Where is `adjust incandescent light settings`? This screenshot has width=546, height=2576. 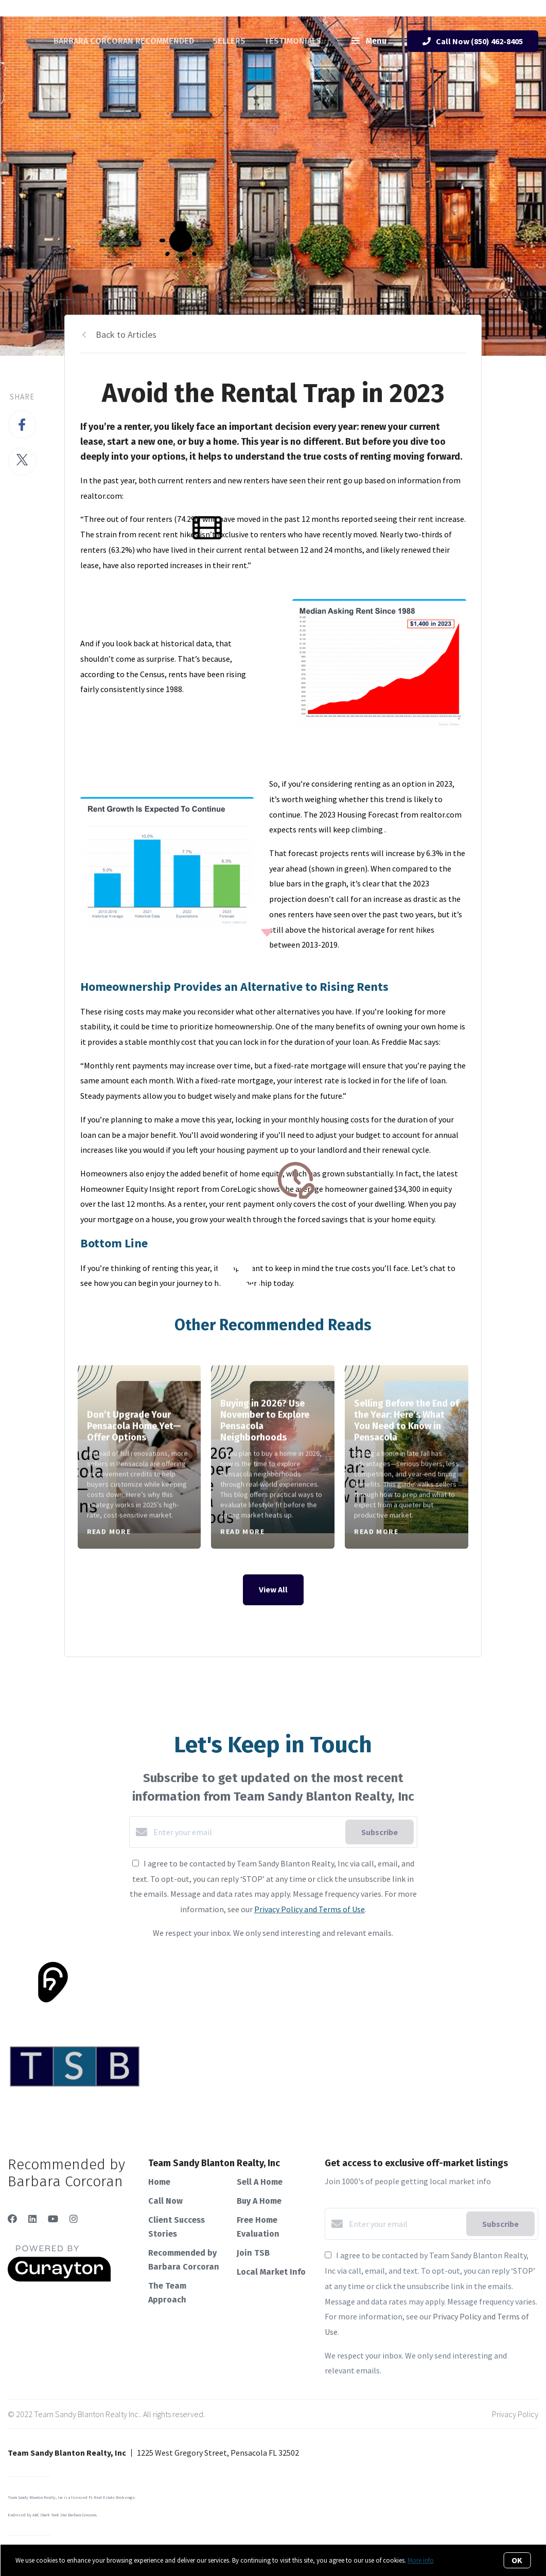 adjust incandescent light settings is located at coordinates (181, 240).